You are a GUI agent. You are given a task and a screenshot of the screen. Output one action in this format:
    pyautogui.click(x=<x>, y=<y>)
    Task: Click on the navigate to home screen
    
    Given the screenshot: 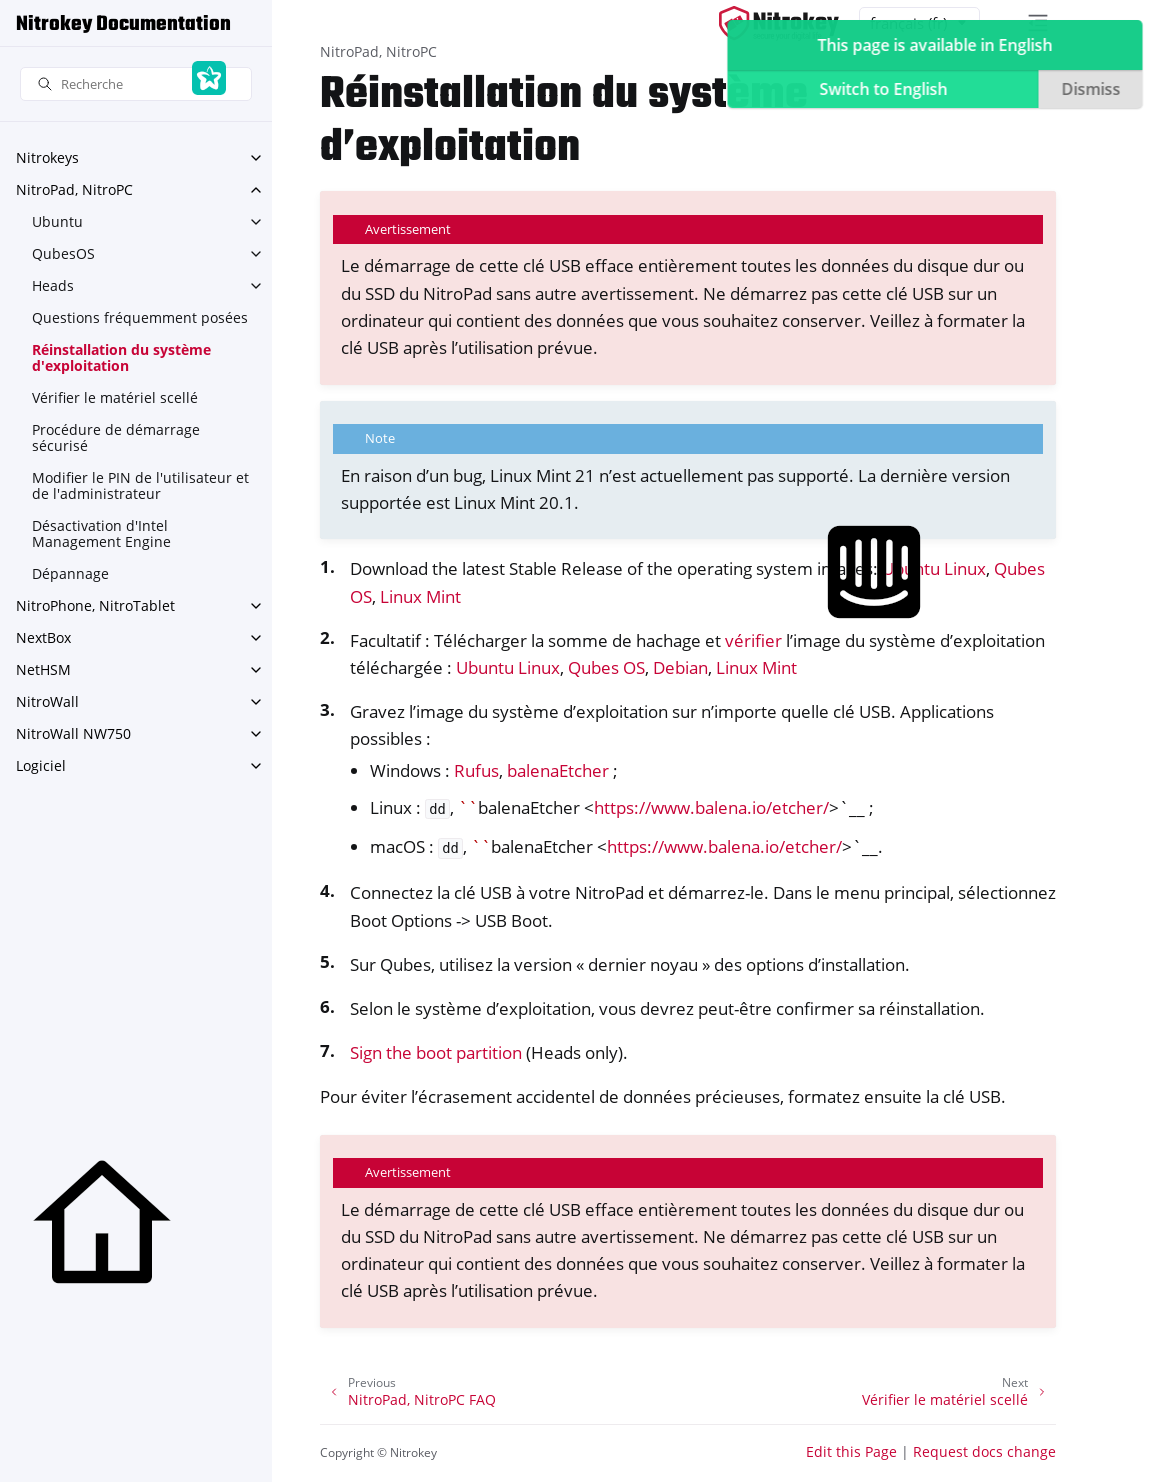 What is the action you would take?
    pyautogui.click(x=102, y=1227)
    